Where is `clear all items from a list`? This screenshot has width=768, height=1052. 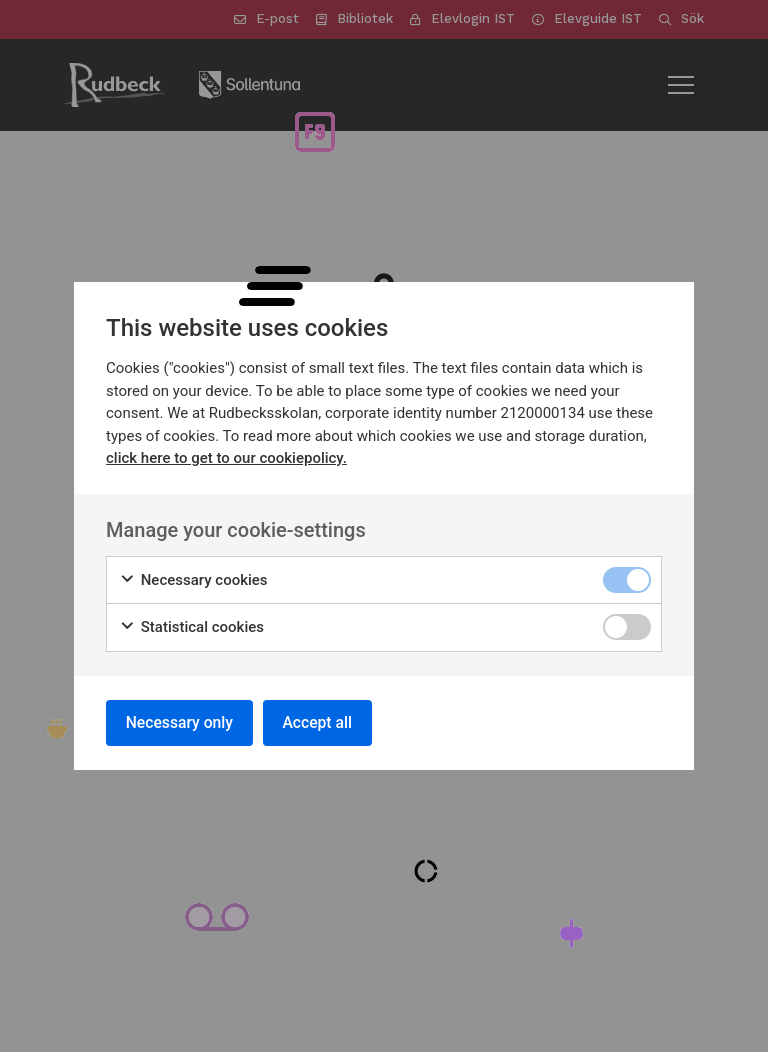 clear all items from a list is located at coordinates (275, 286).